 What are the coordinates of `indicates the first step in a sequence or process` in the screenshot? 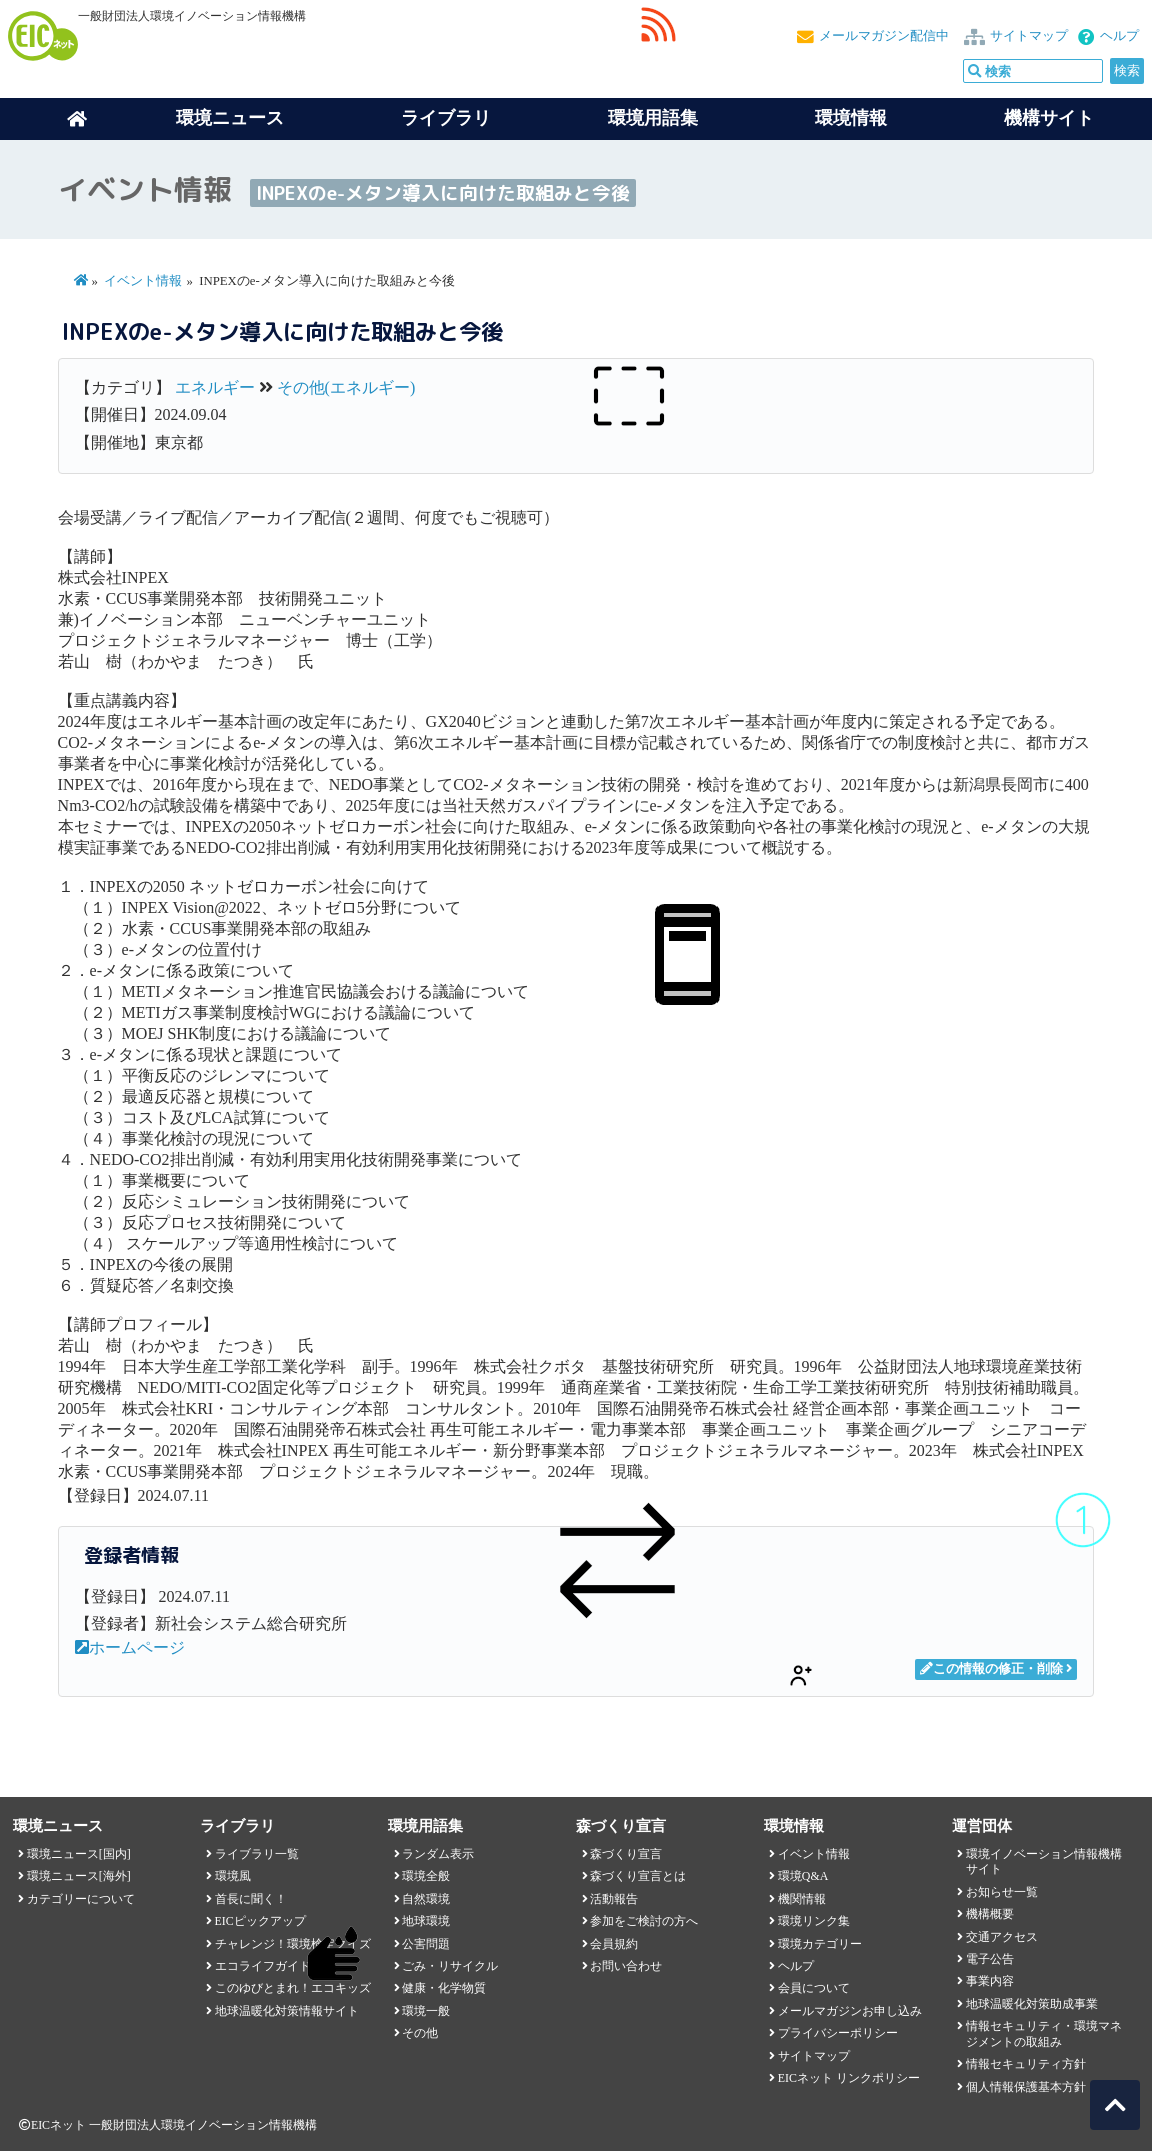 It's located at (1083, 1520).